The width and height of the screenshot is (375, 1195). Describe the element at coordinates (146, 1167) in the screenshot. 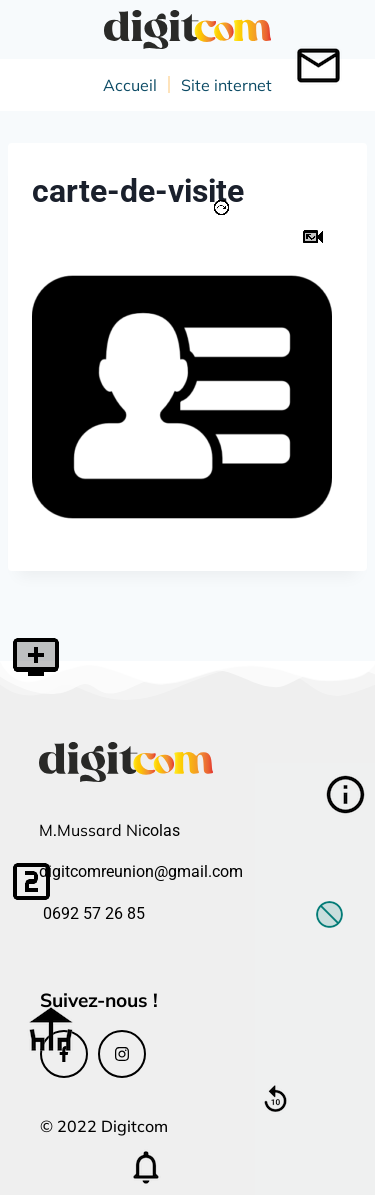

I see `view notifications` at that location.